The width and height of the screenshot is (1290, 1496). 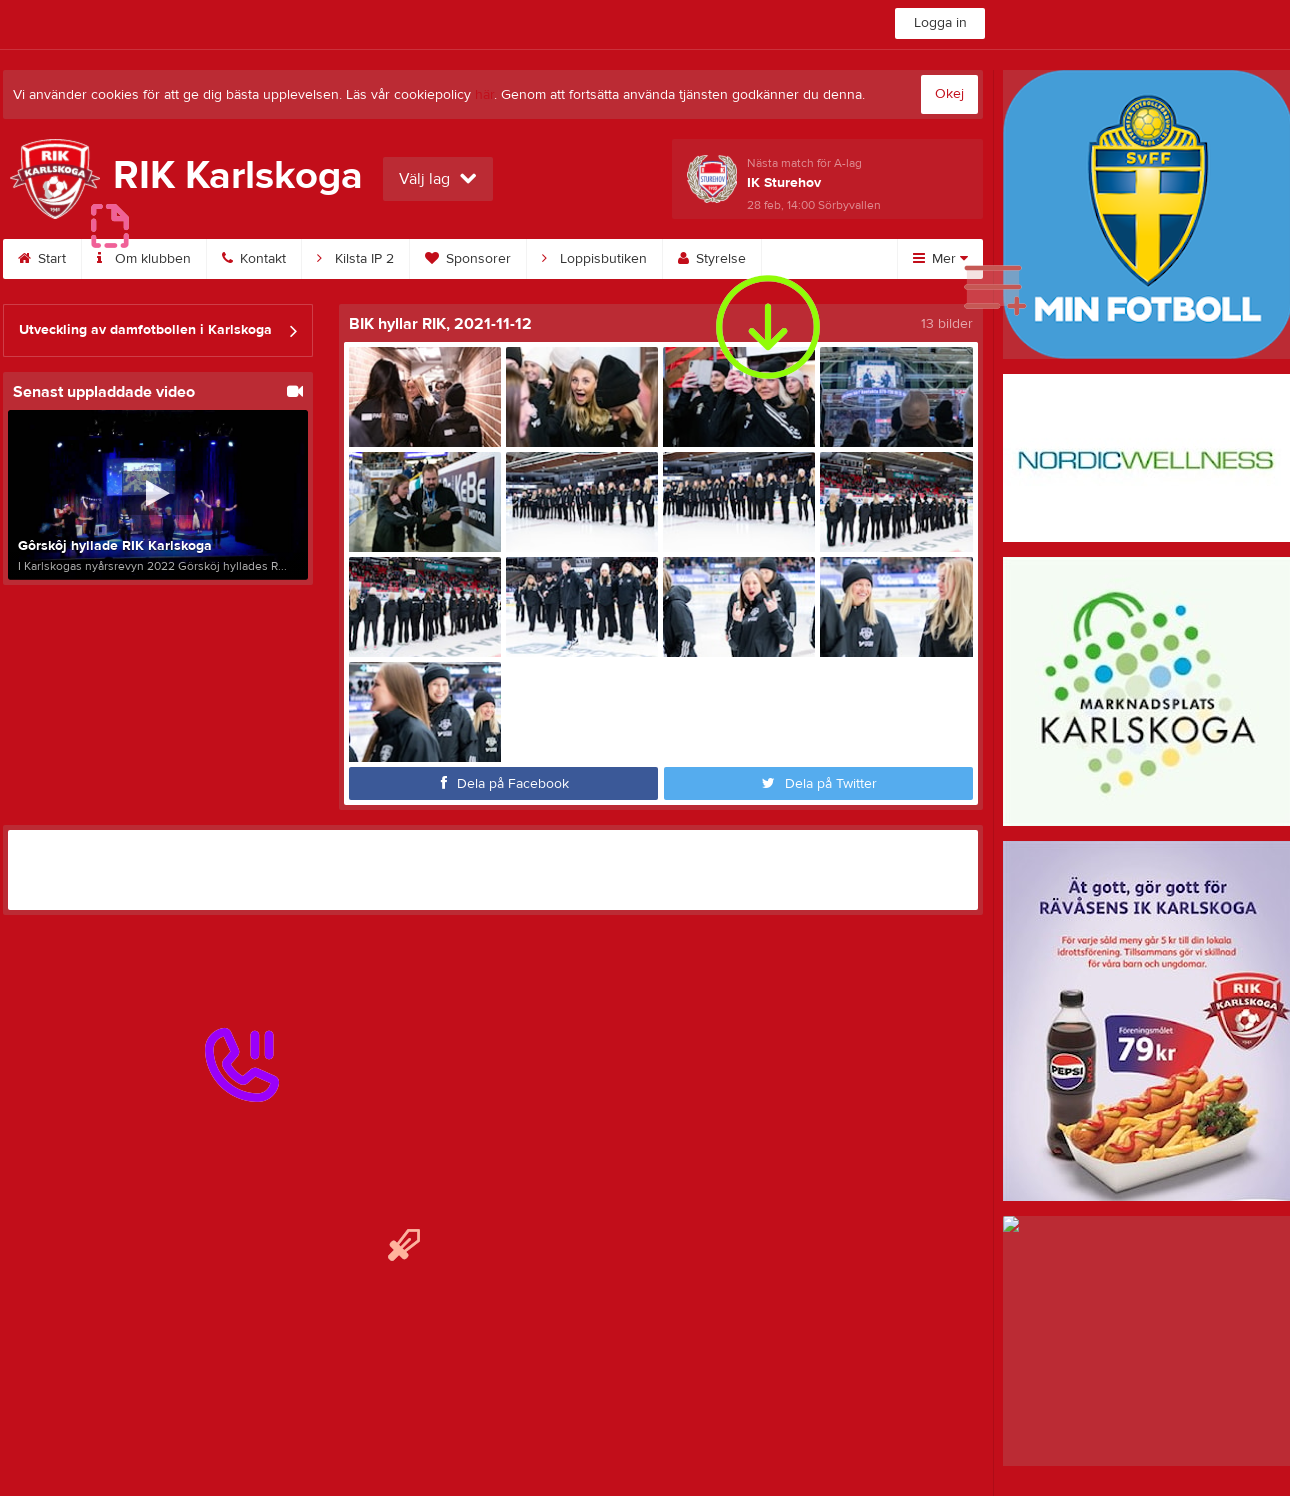 I want to click on download a file or content, so click(x=768, y=327).